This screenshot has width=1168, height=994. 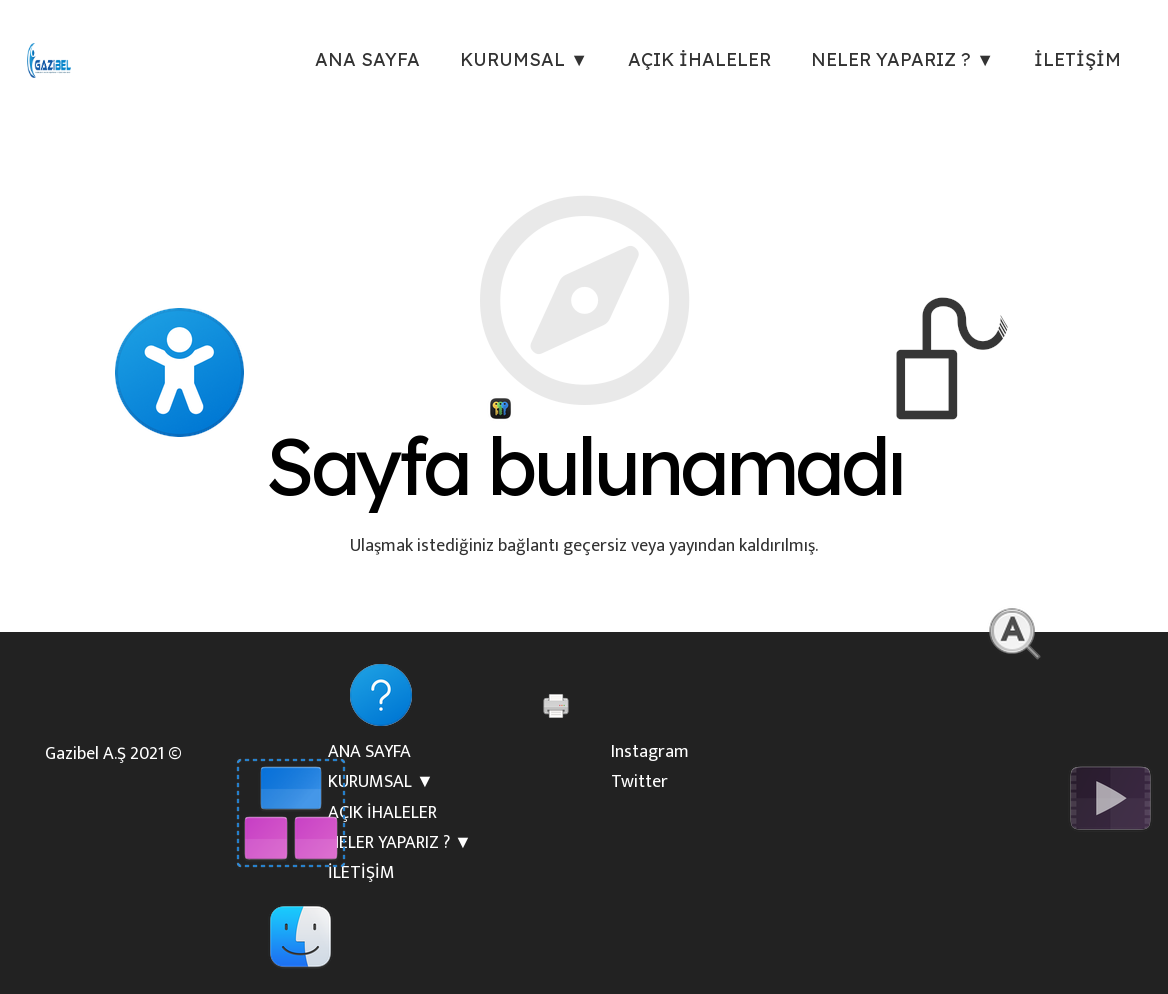 What do you see at coordinates (291, 813) in the screenshot?
I see `select all items in the current view` at bounding box center [291, 813].